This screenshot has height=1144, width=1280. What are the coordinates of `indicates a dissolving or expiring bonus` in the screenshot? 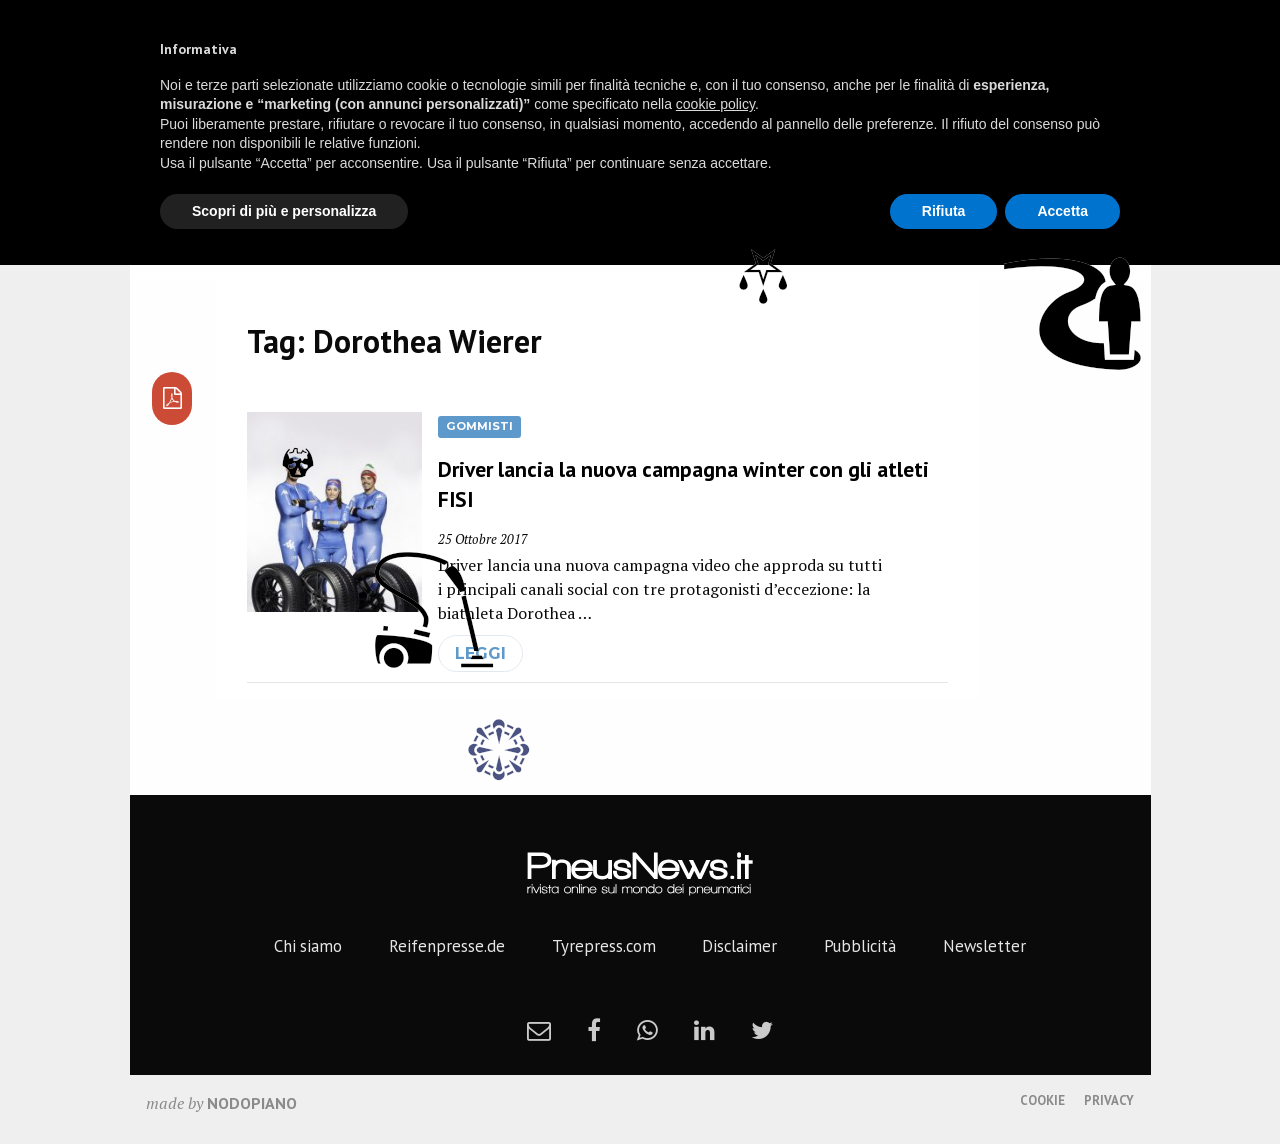 It's located at (762, 276).